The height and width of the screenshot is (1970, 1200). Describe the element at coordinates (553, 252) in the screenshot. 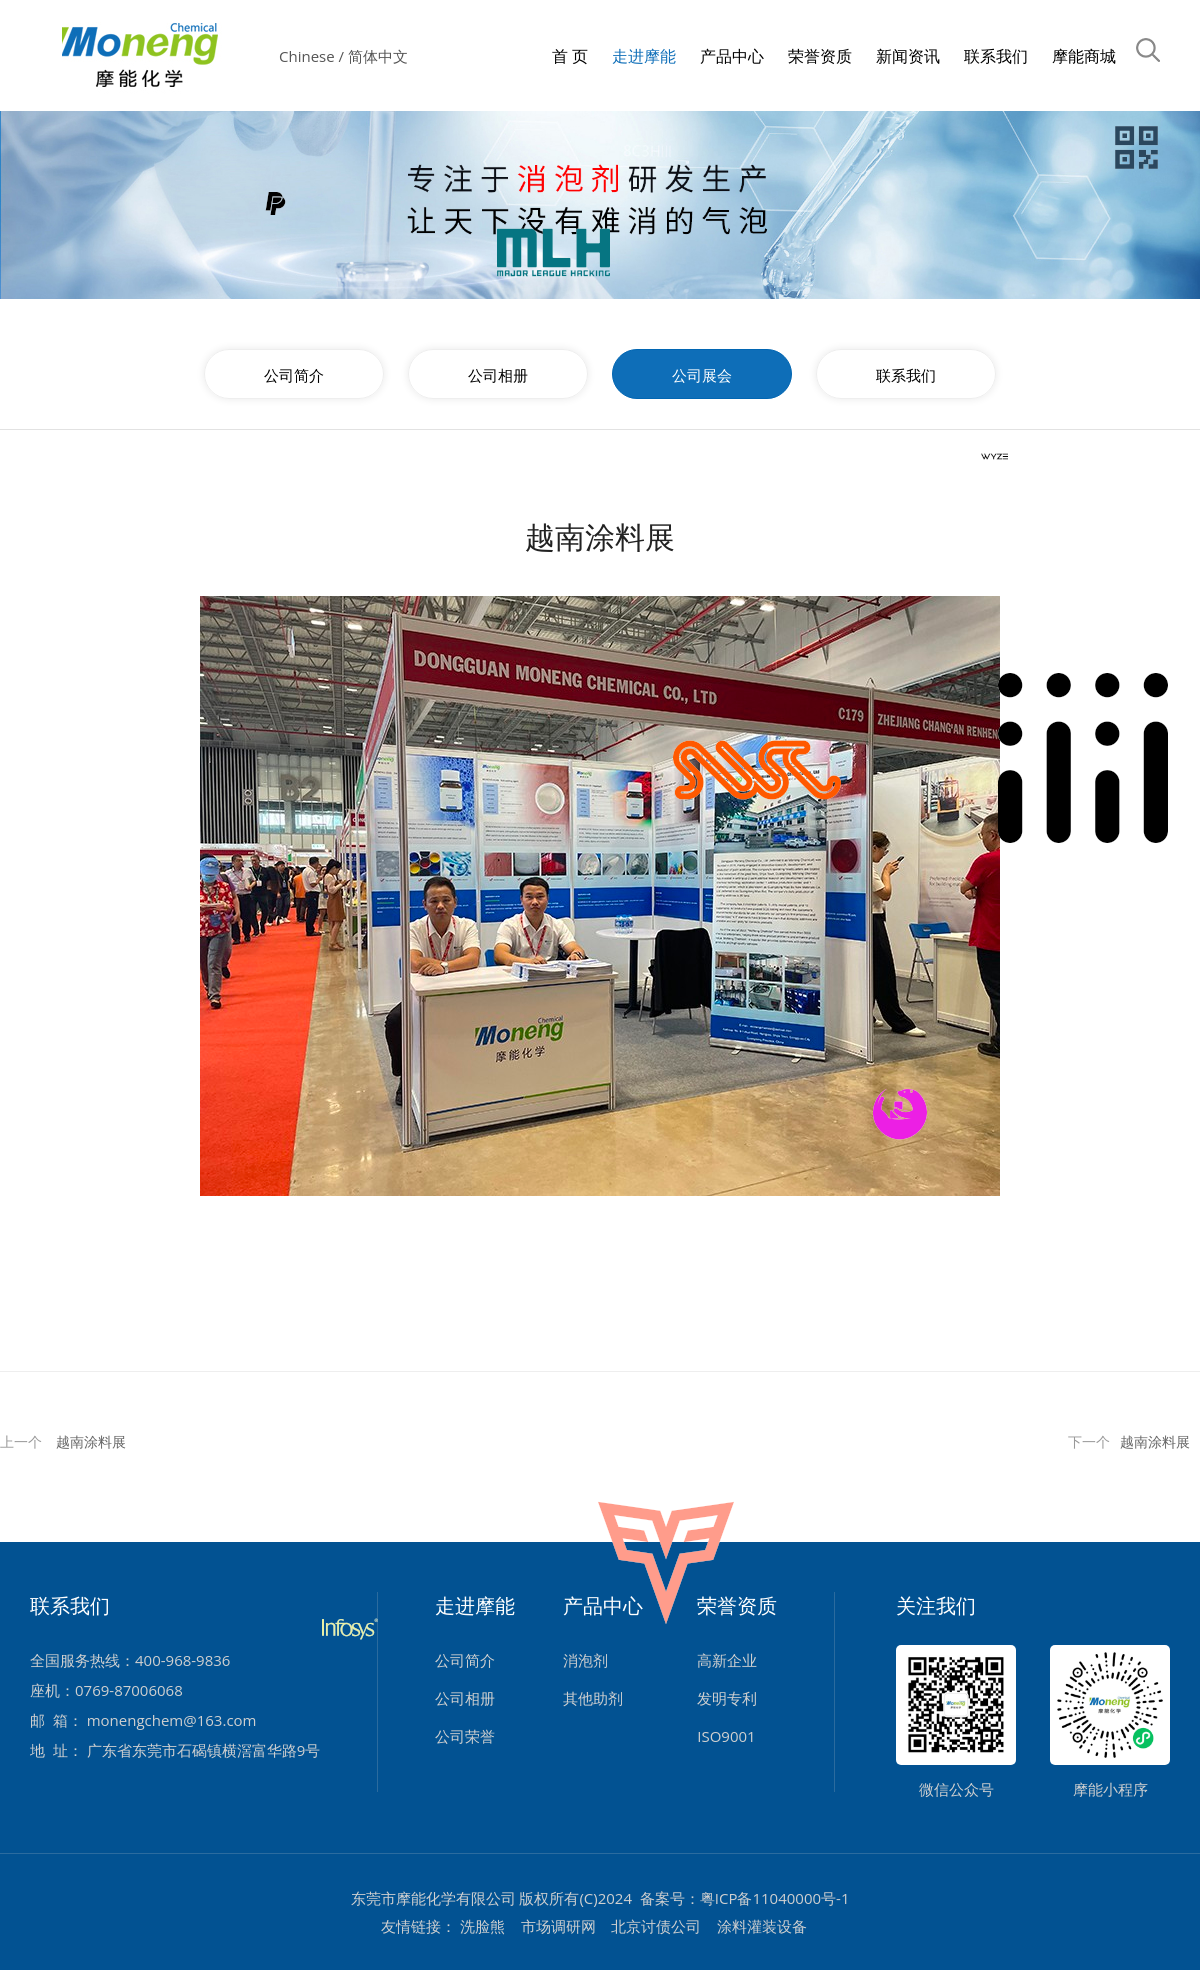

I see `visit the Major League Hacking website` at that location.